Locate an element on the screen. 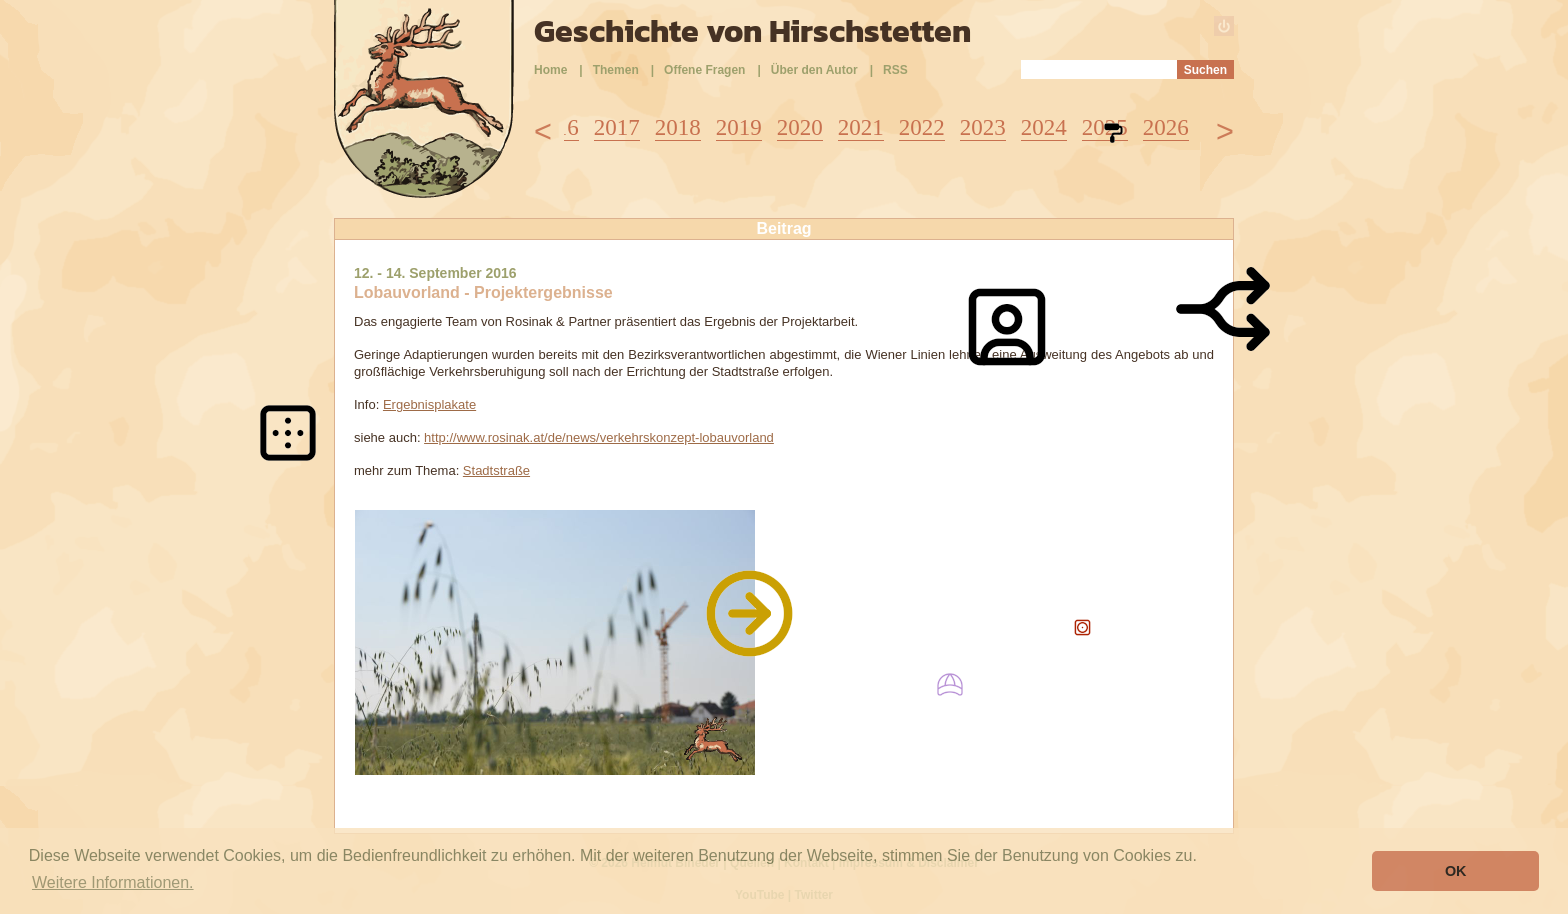  view user profile is located at coordinates (1007, 327).